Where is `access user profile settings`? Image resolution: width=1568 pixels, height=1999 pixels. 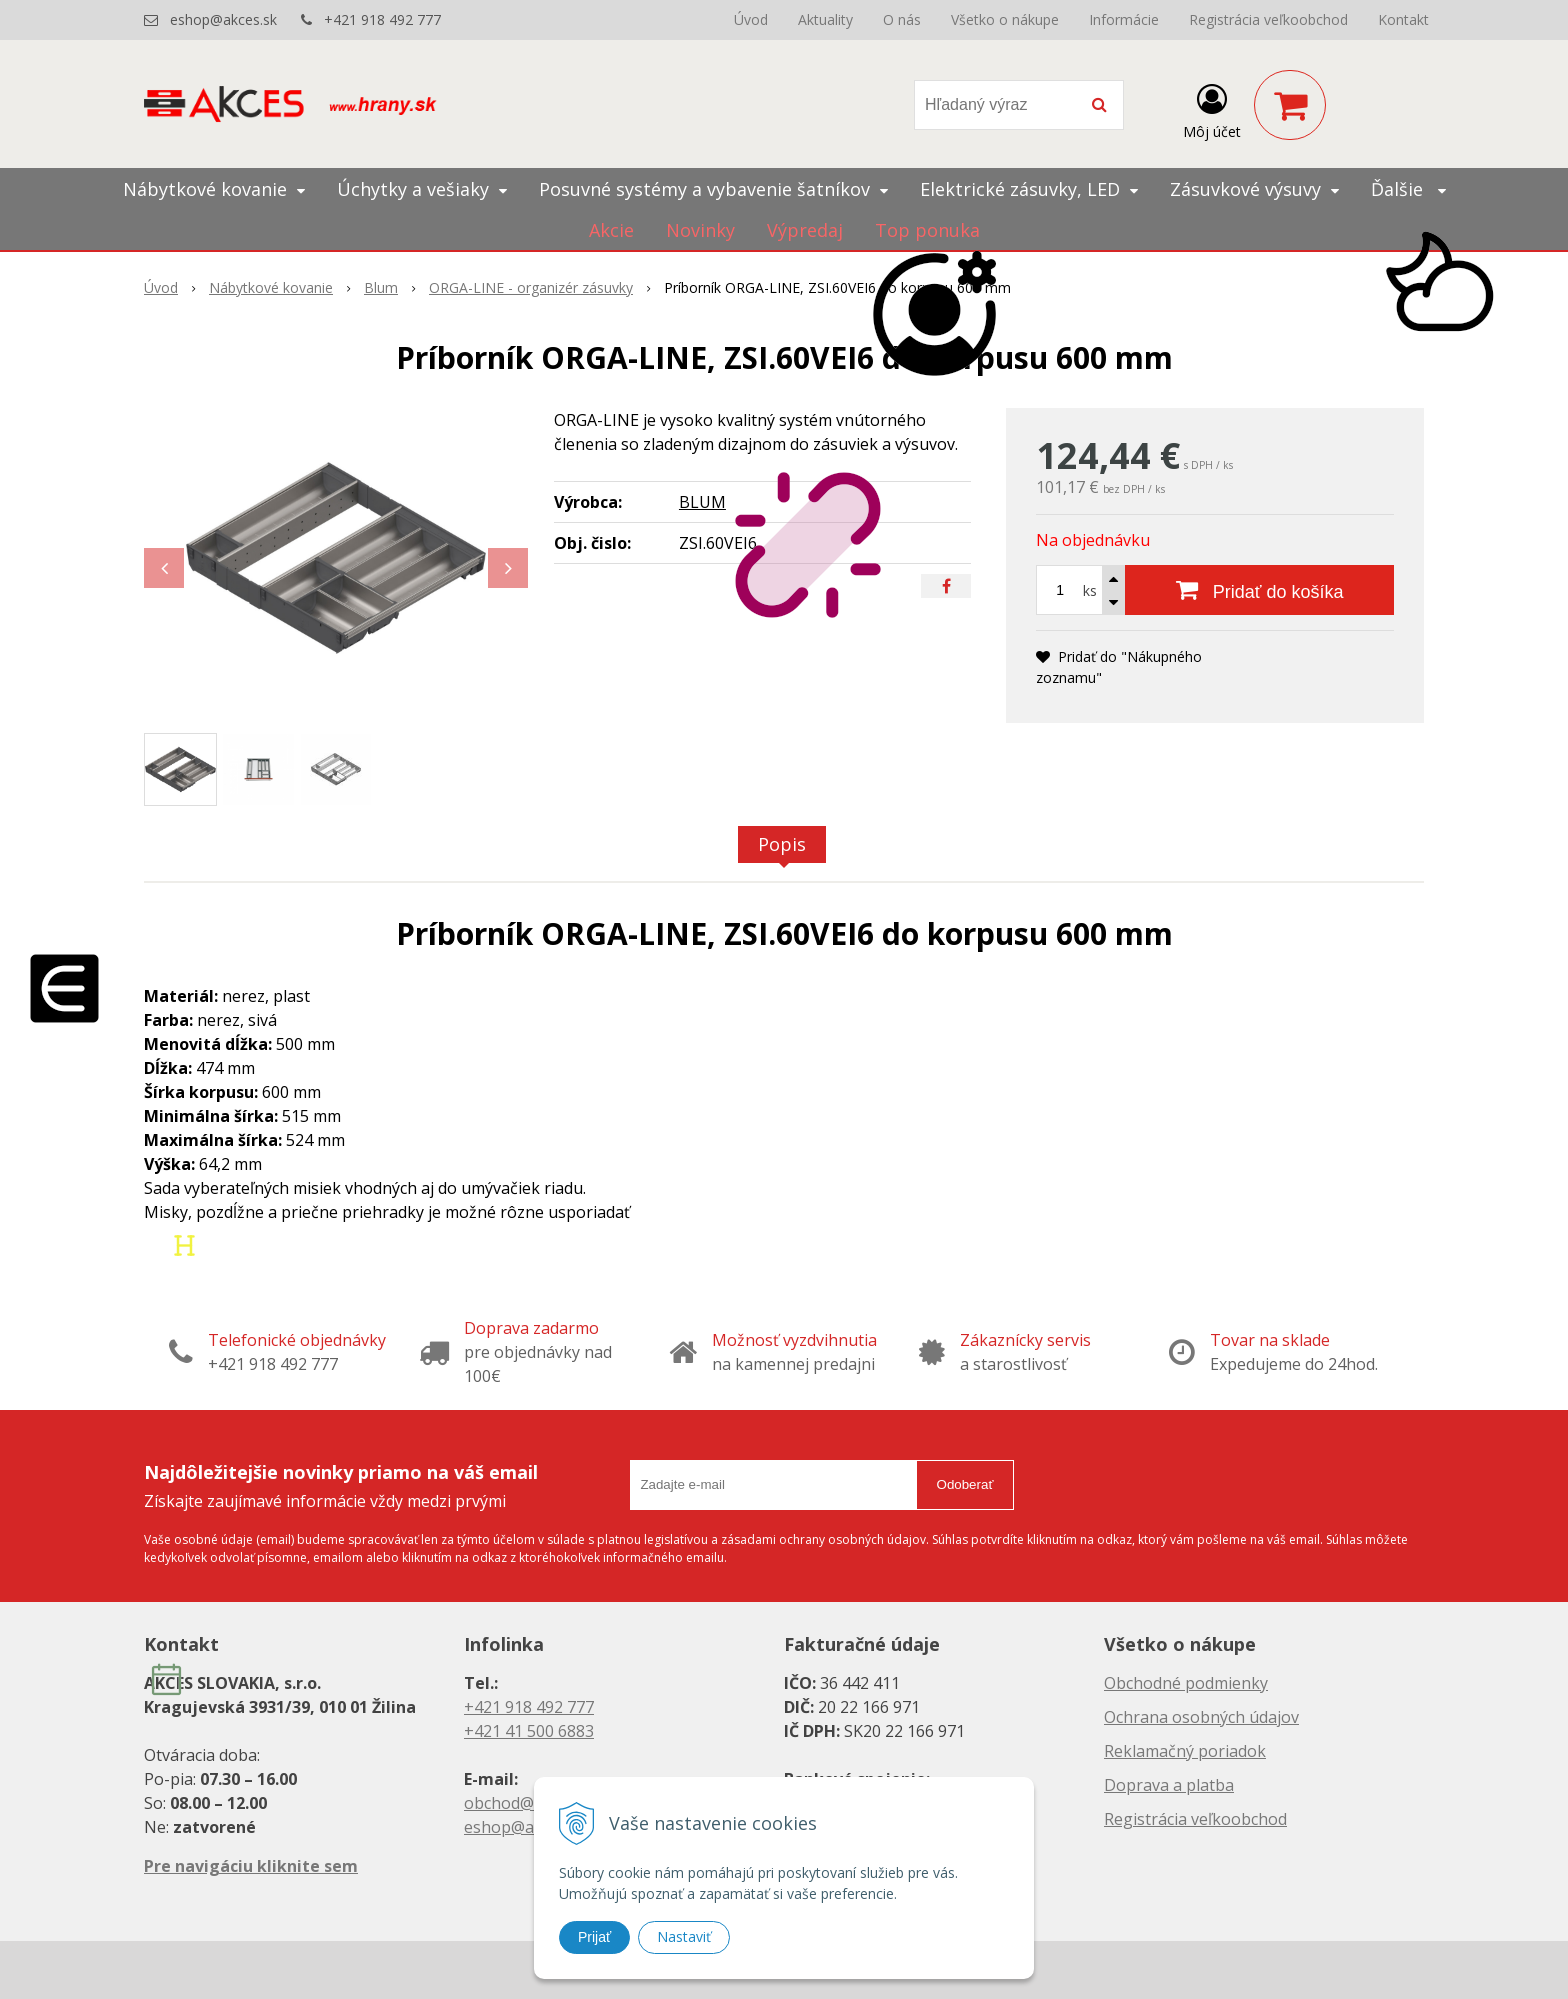
access user profile settings is located at coordinates (934, 314).